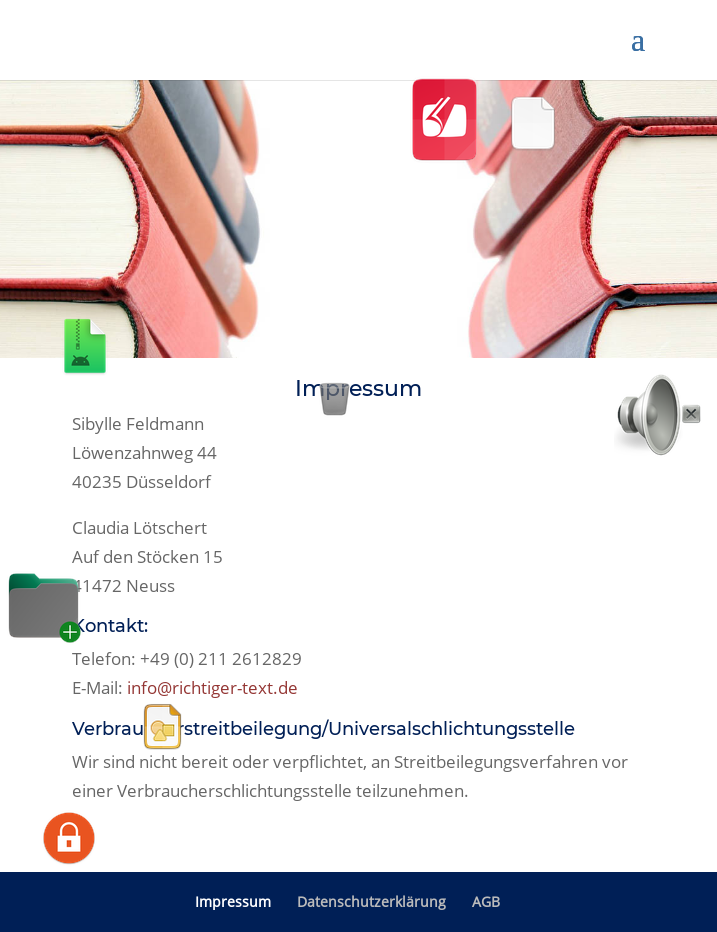 Image resolution: width=717 pixels, height=932 pixels. What do you see at coordinates (533, 123) in the screenshot?
I see `preview a text file before opening` at bounding box center [533, 123].